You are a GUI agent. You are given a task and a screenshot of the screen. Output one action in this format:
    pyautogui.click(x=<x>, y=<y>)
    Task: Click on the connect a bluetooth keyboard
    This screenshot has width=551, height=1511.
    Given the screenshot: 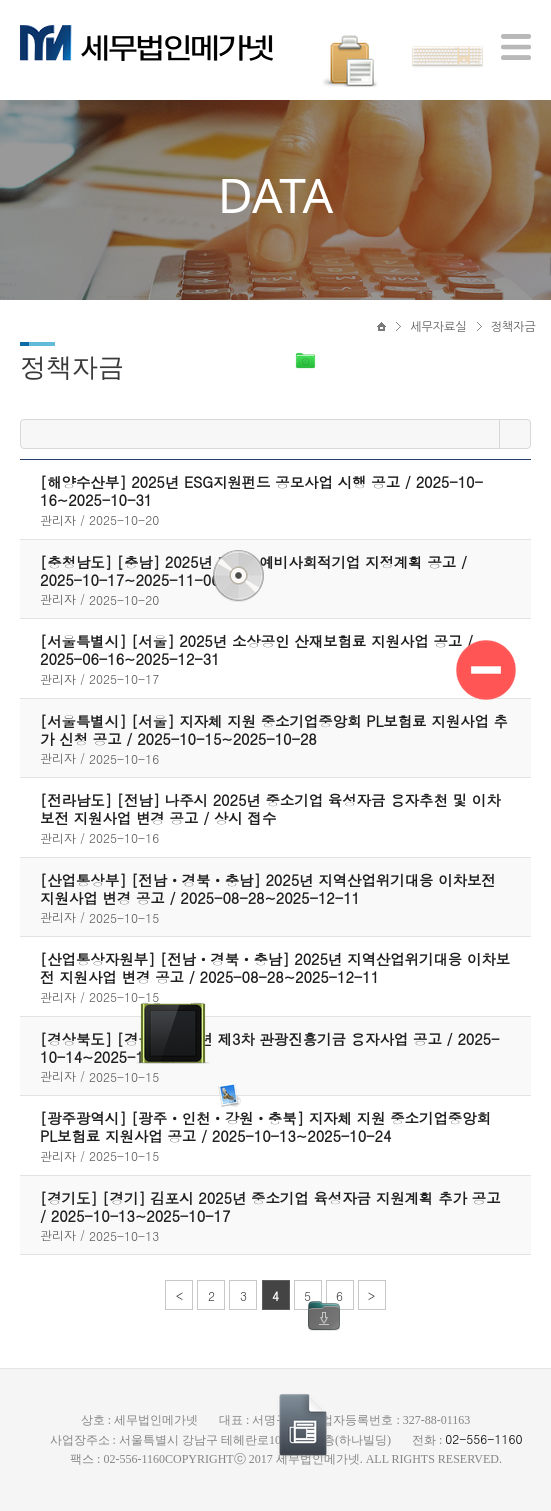 What is the action you would take?
    pyautogui.click(x=447, y=55)
    